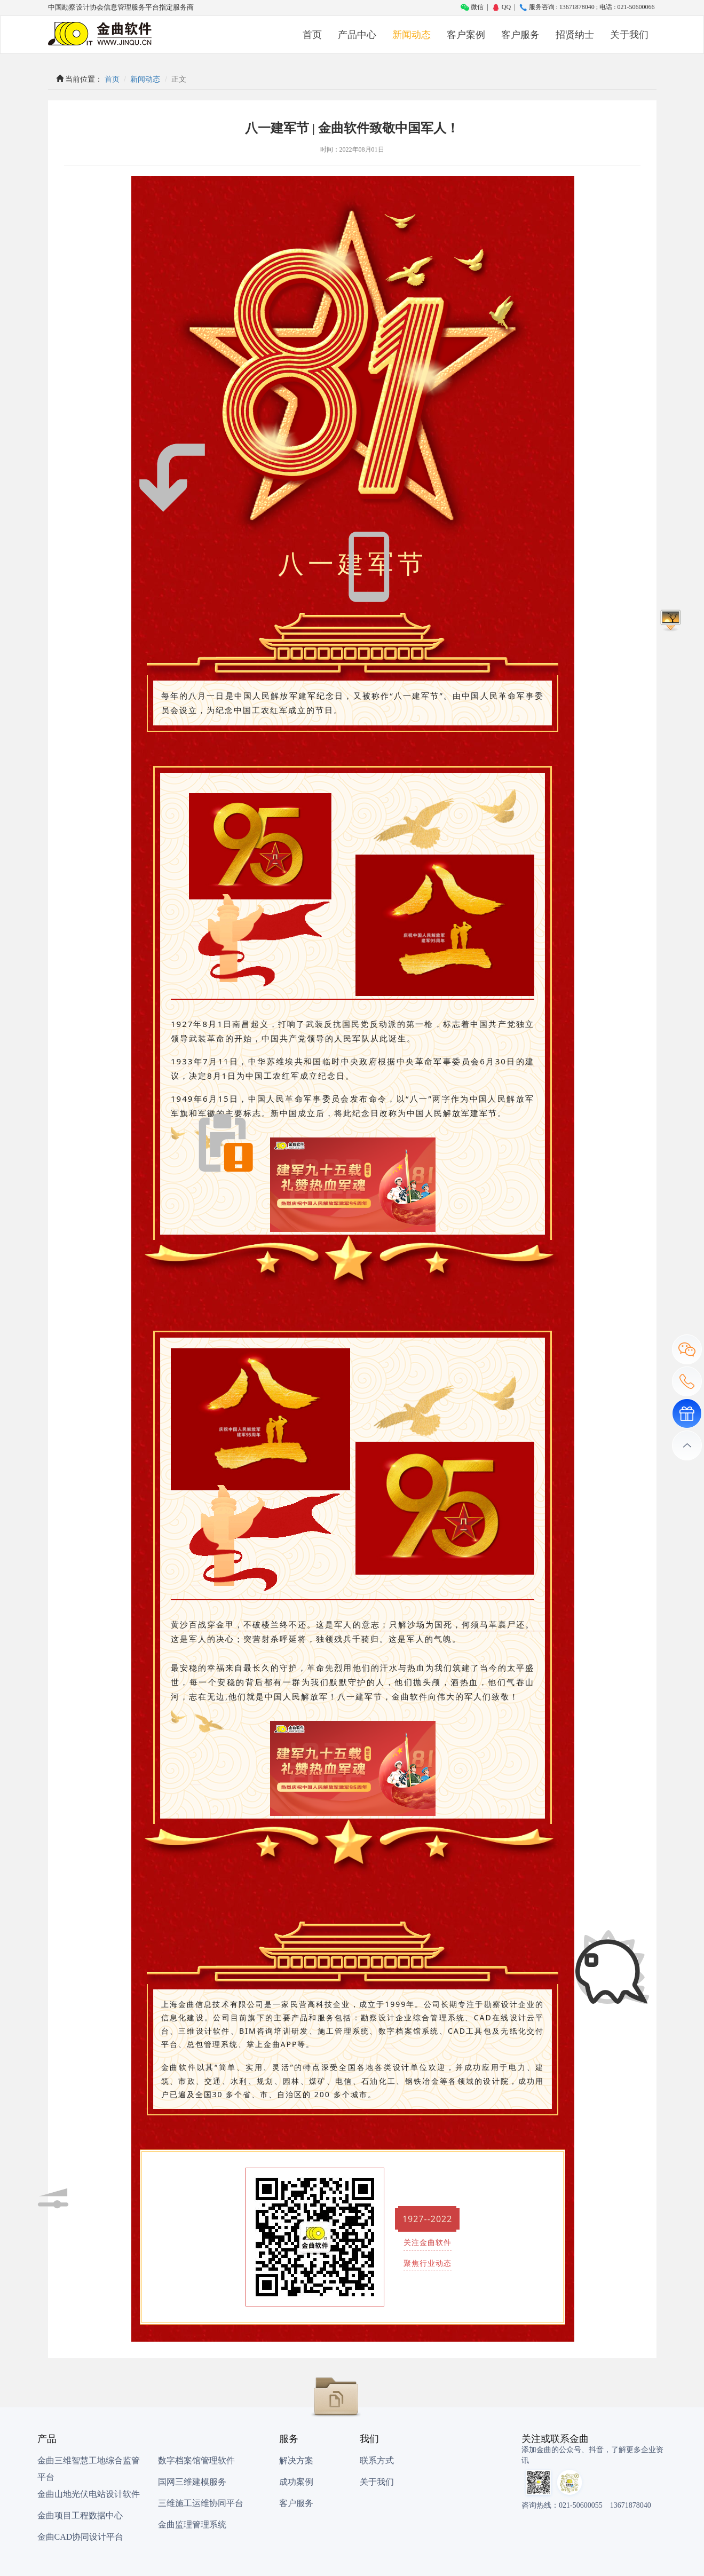  Describe the element at coordinates (53, 2198) in the screenshot. I see `adjust audio or speaker volume` at that location.